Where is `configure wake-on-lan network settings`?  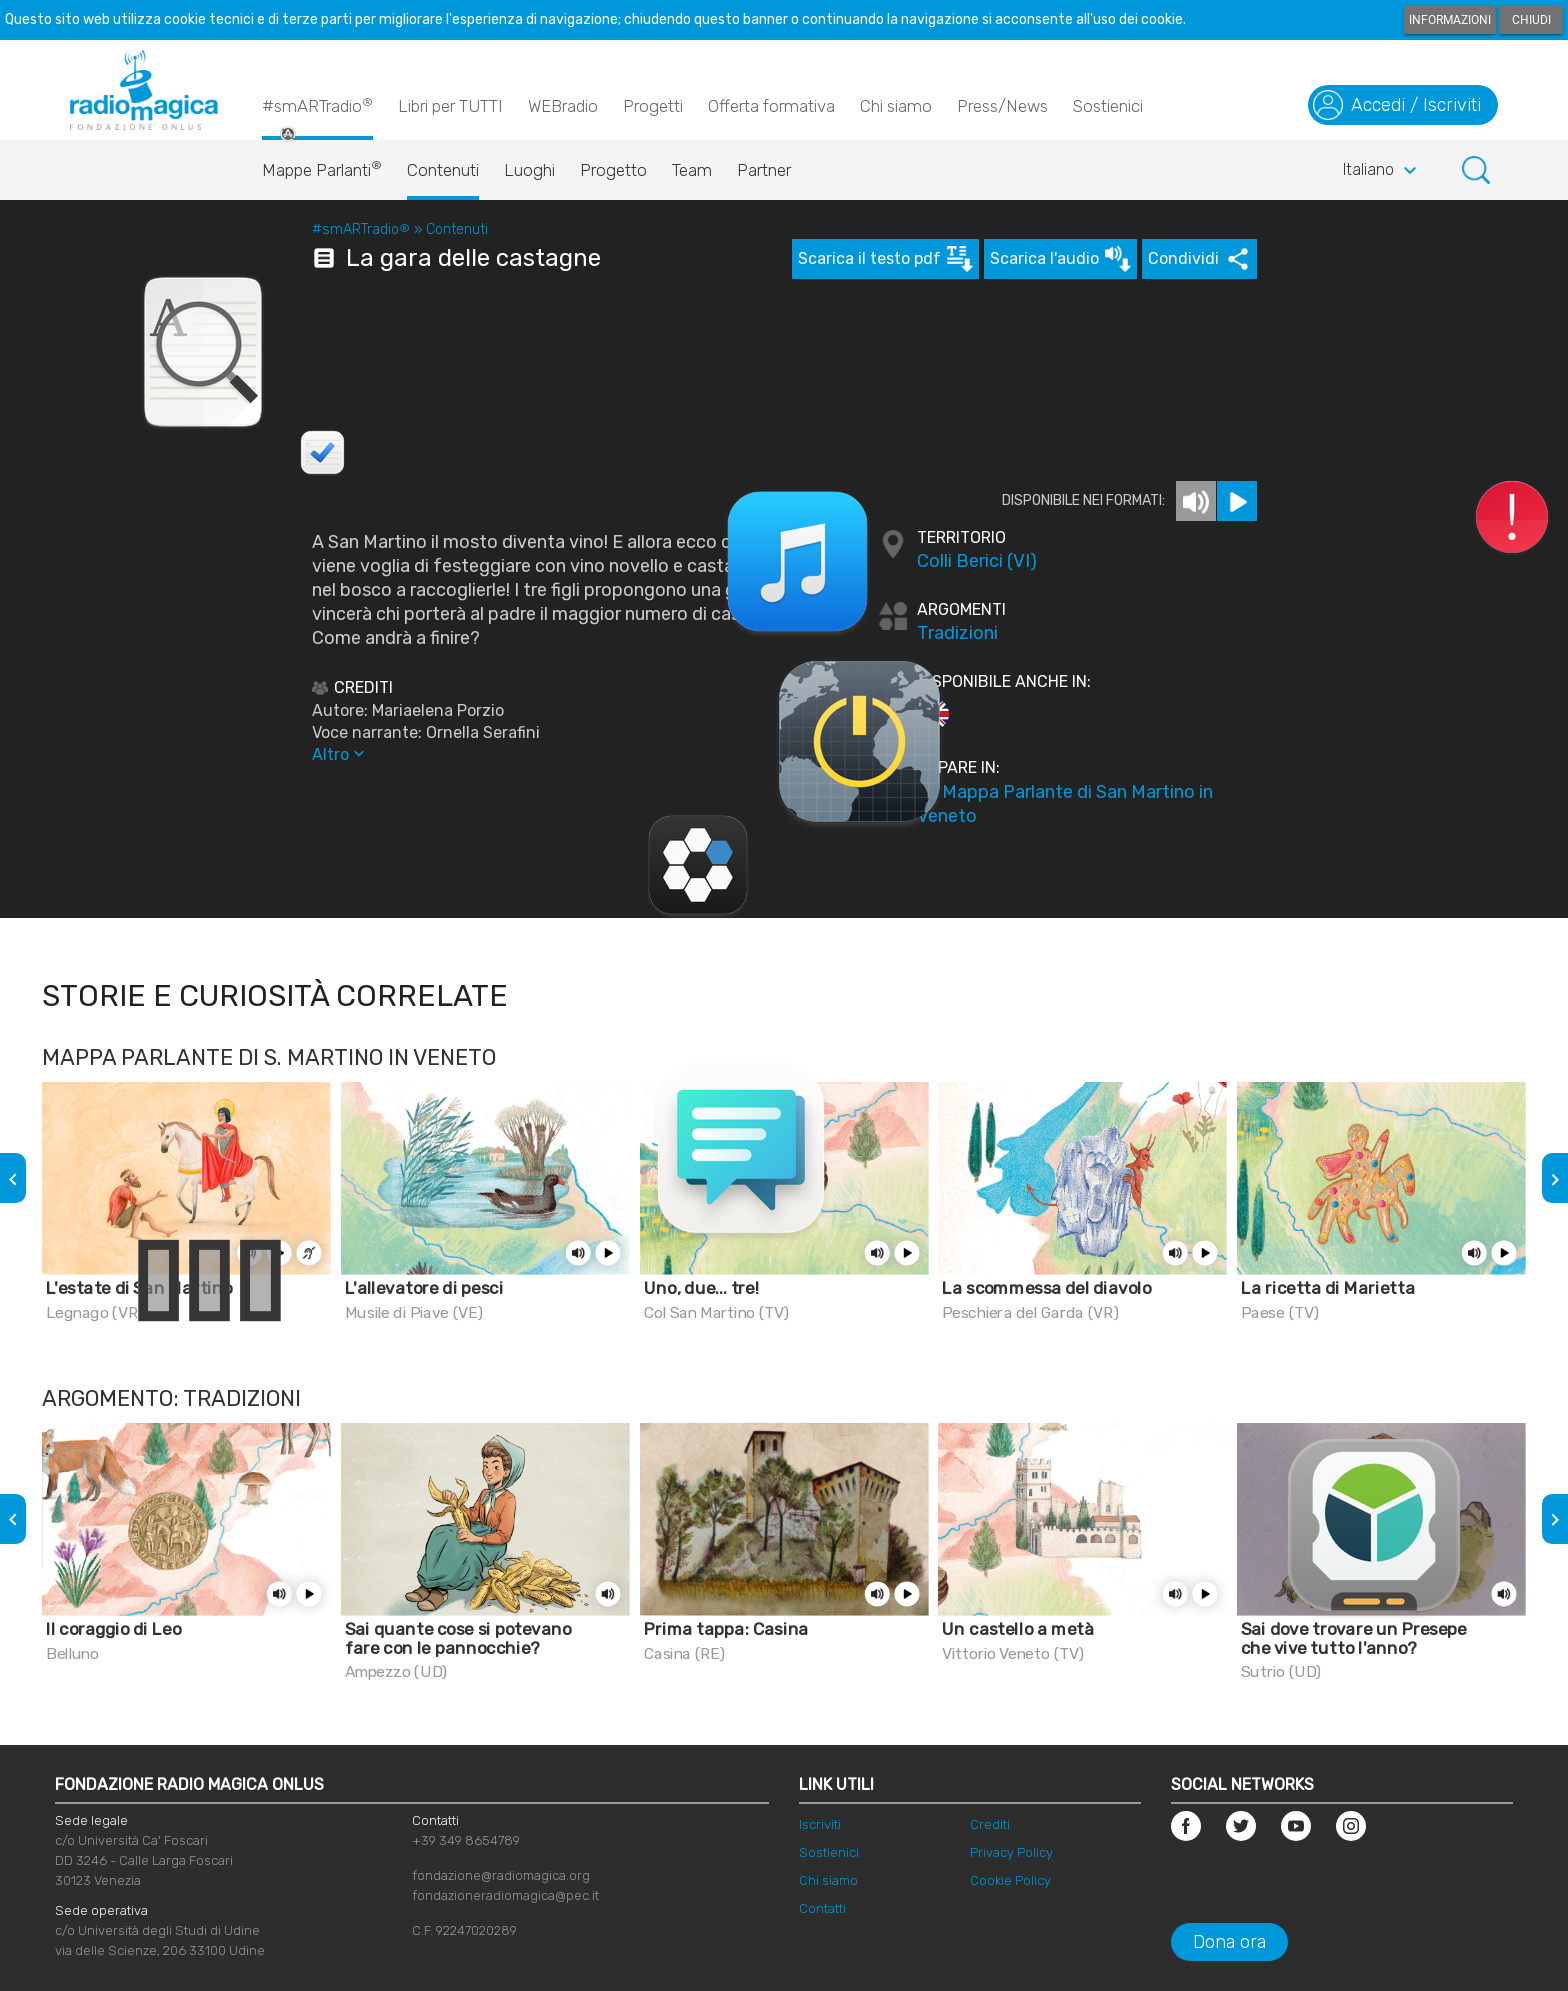 configure wake-on-lan network settings is located at coordinates (859, 741).